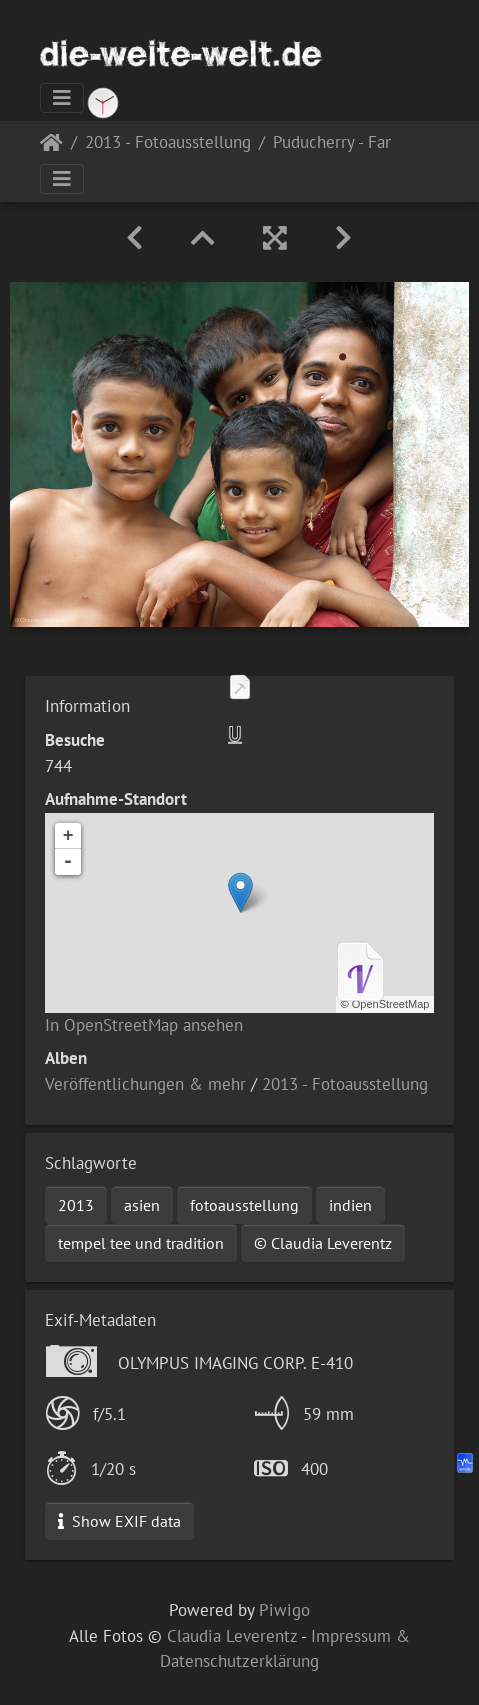 The image size is (479, 1705). What do you see at coordinates (360, 971) in the screenshot?
I see `vala programming language source file` at bounding box center [360, 971].